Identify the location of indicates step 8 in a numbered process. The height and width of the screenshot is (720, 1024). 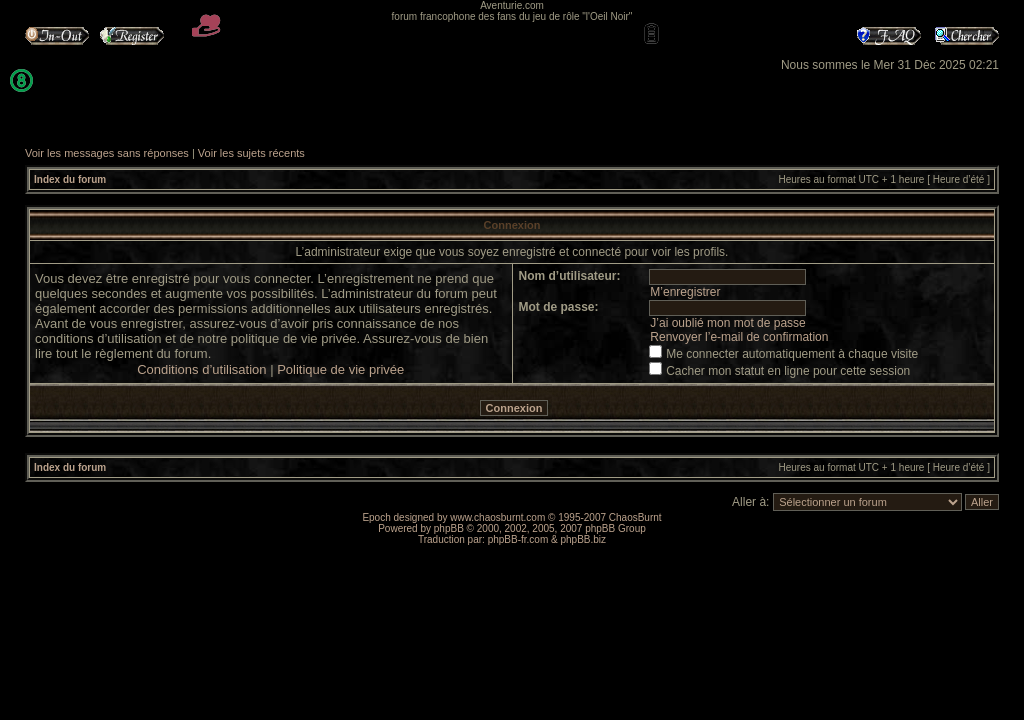
(21, 80).